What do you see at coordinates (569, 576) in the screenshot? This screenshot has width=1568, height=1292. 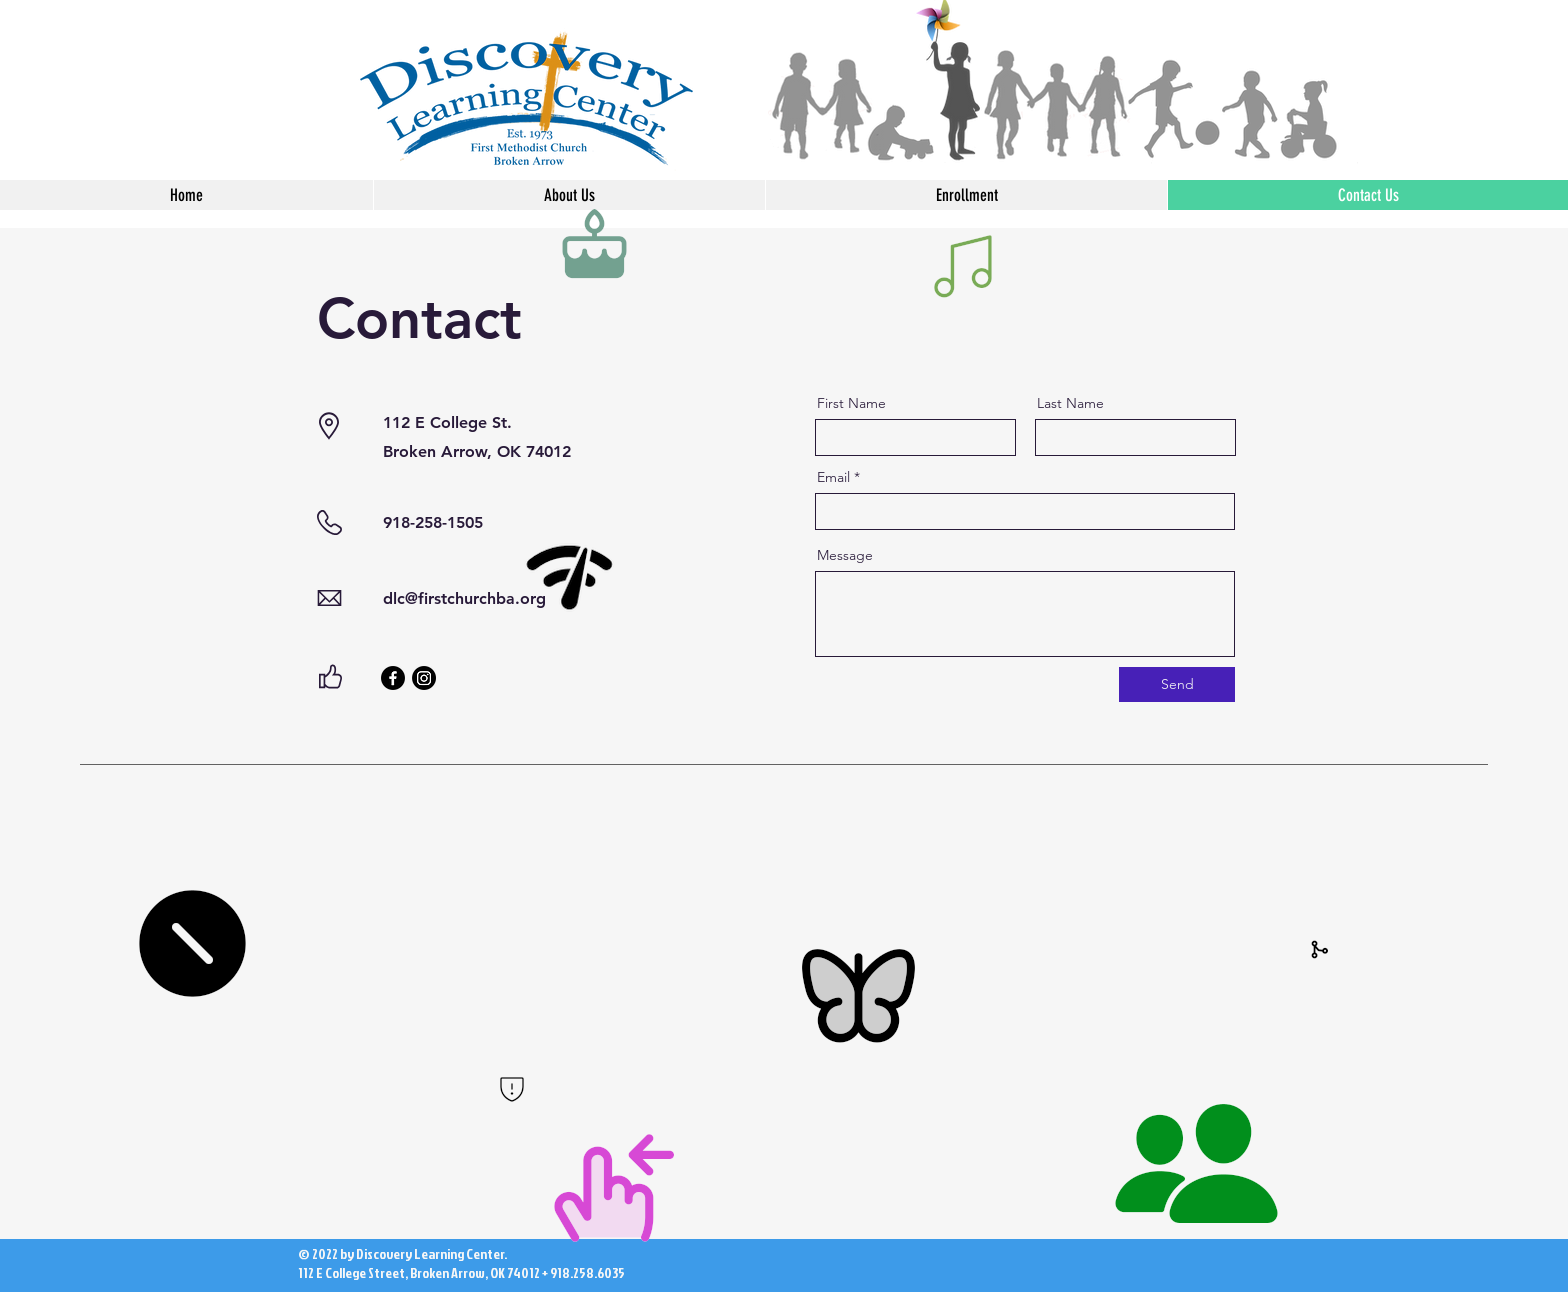 I see `check network connection status` at bounding box center [569, 576].